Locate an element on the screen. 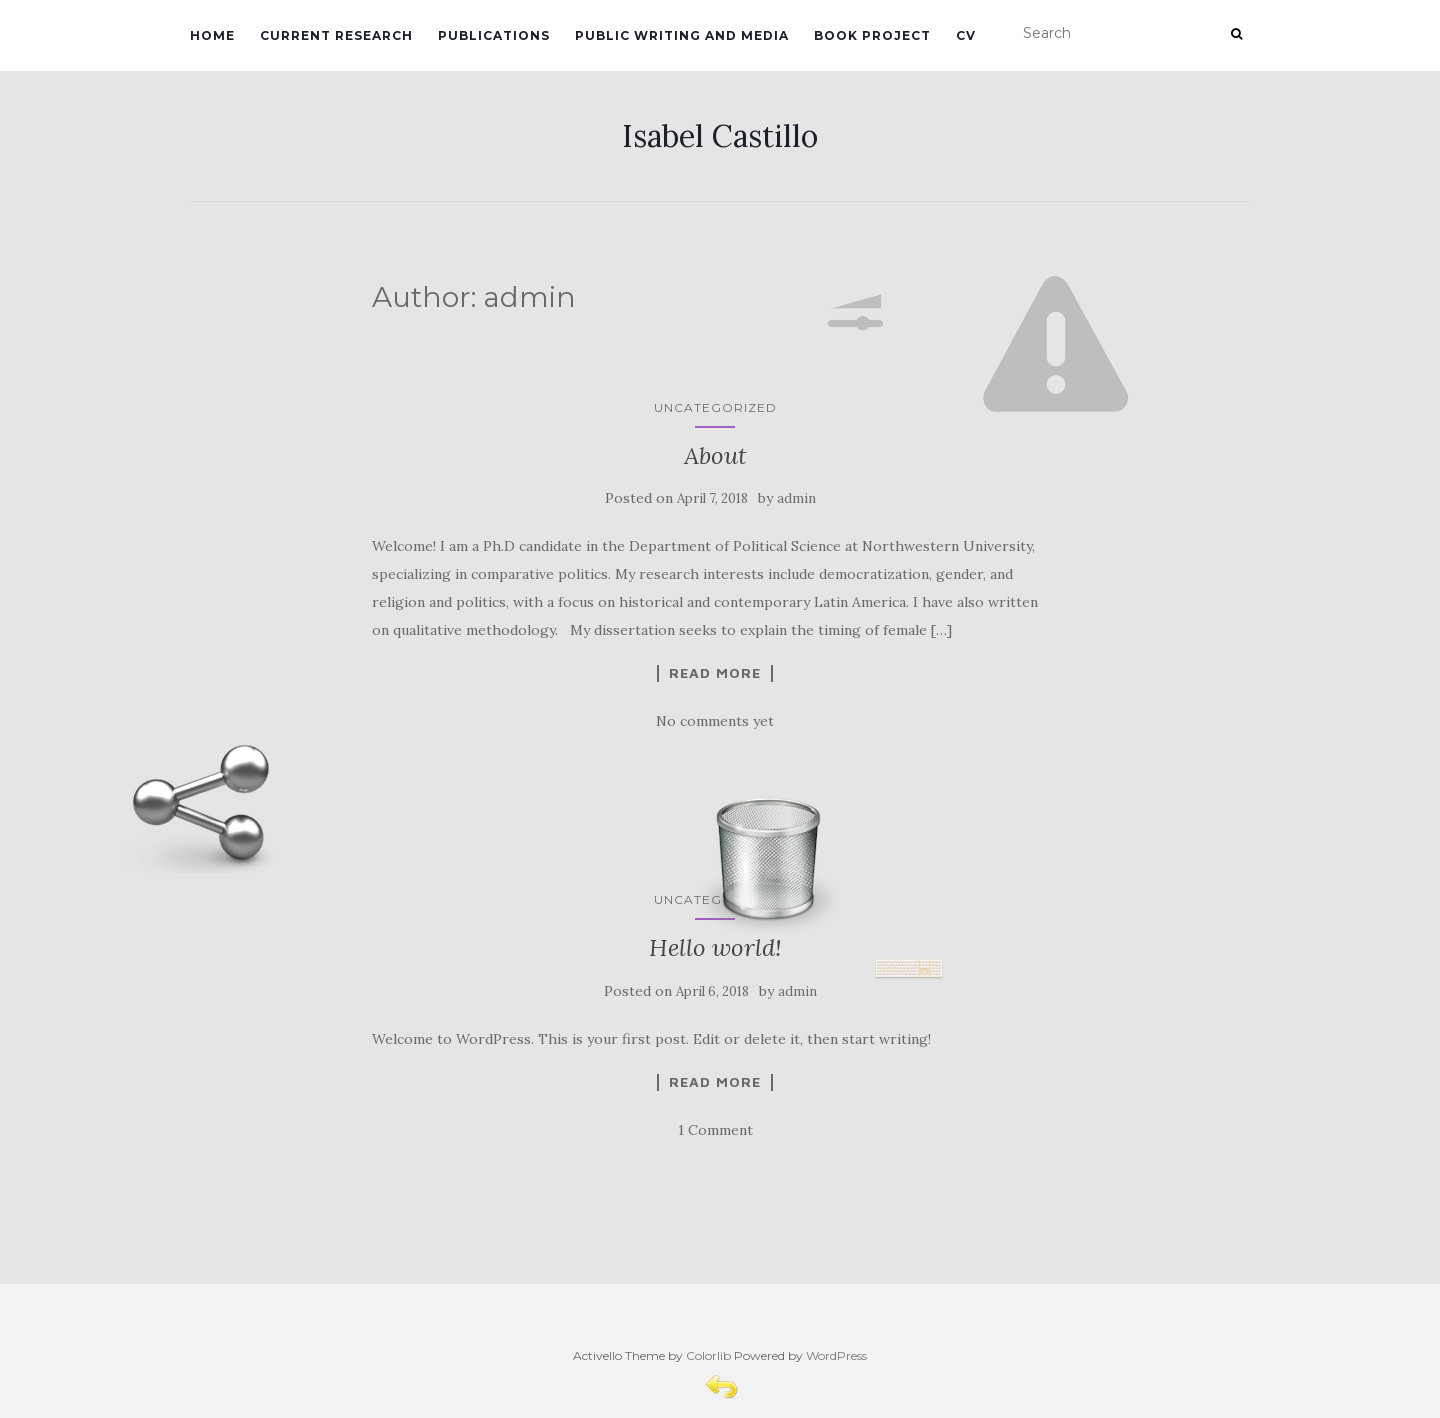  open the trash or recycle bin is located at coordinates (767, 854).